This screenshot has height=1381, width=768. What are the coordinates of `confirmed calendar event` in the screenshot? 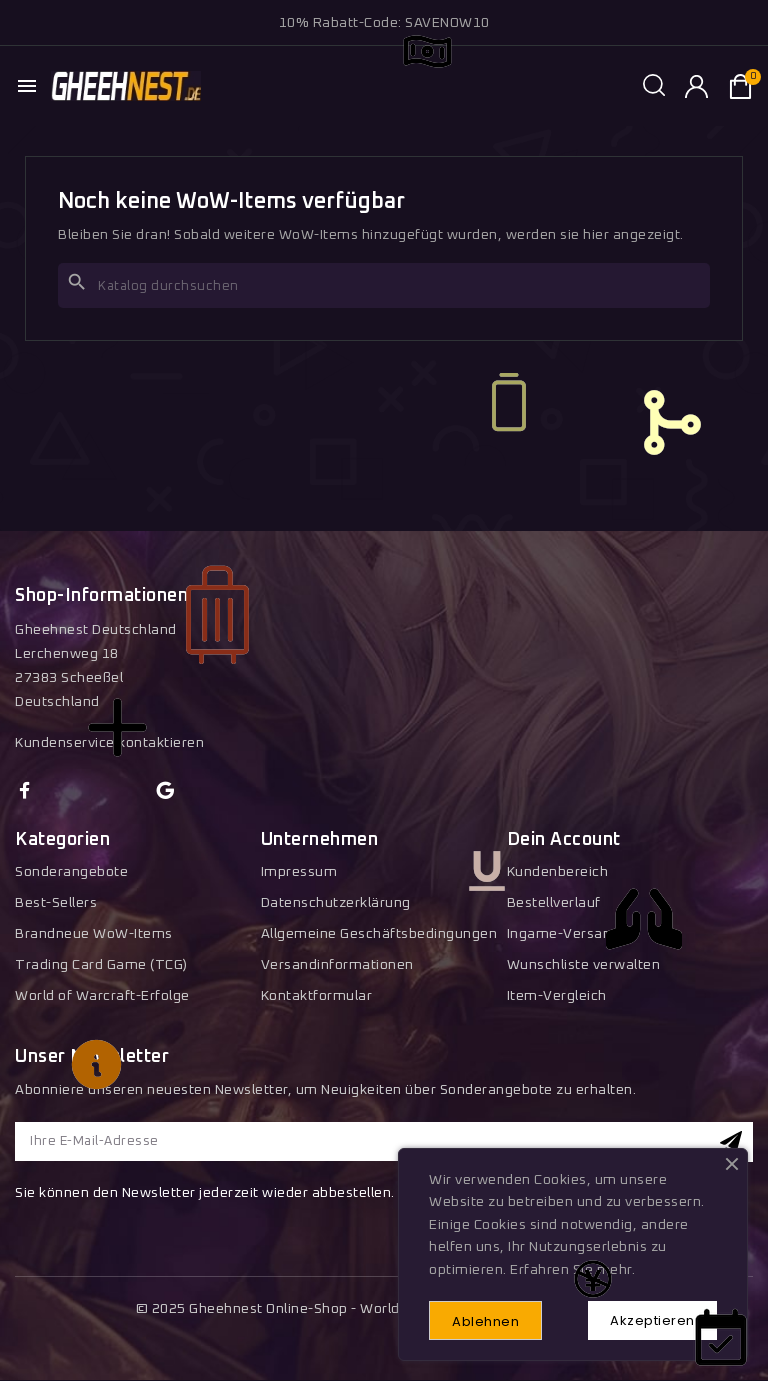 It's located at (721, 1340).